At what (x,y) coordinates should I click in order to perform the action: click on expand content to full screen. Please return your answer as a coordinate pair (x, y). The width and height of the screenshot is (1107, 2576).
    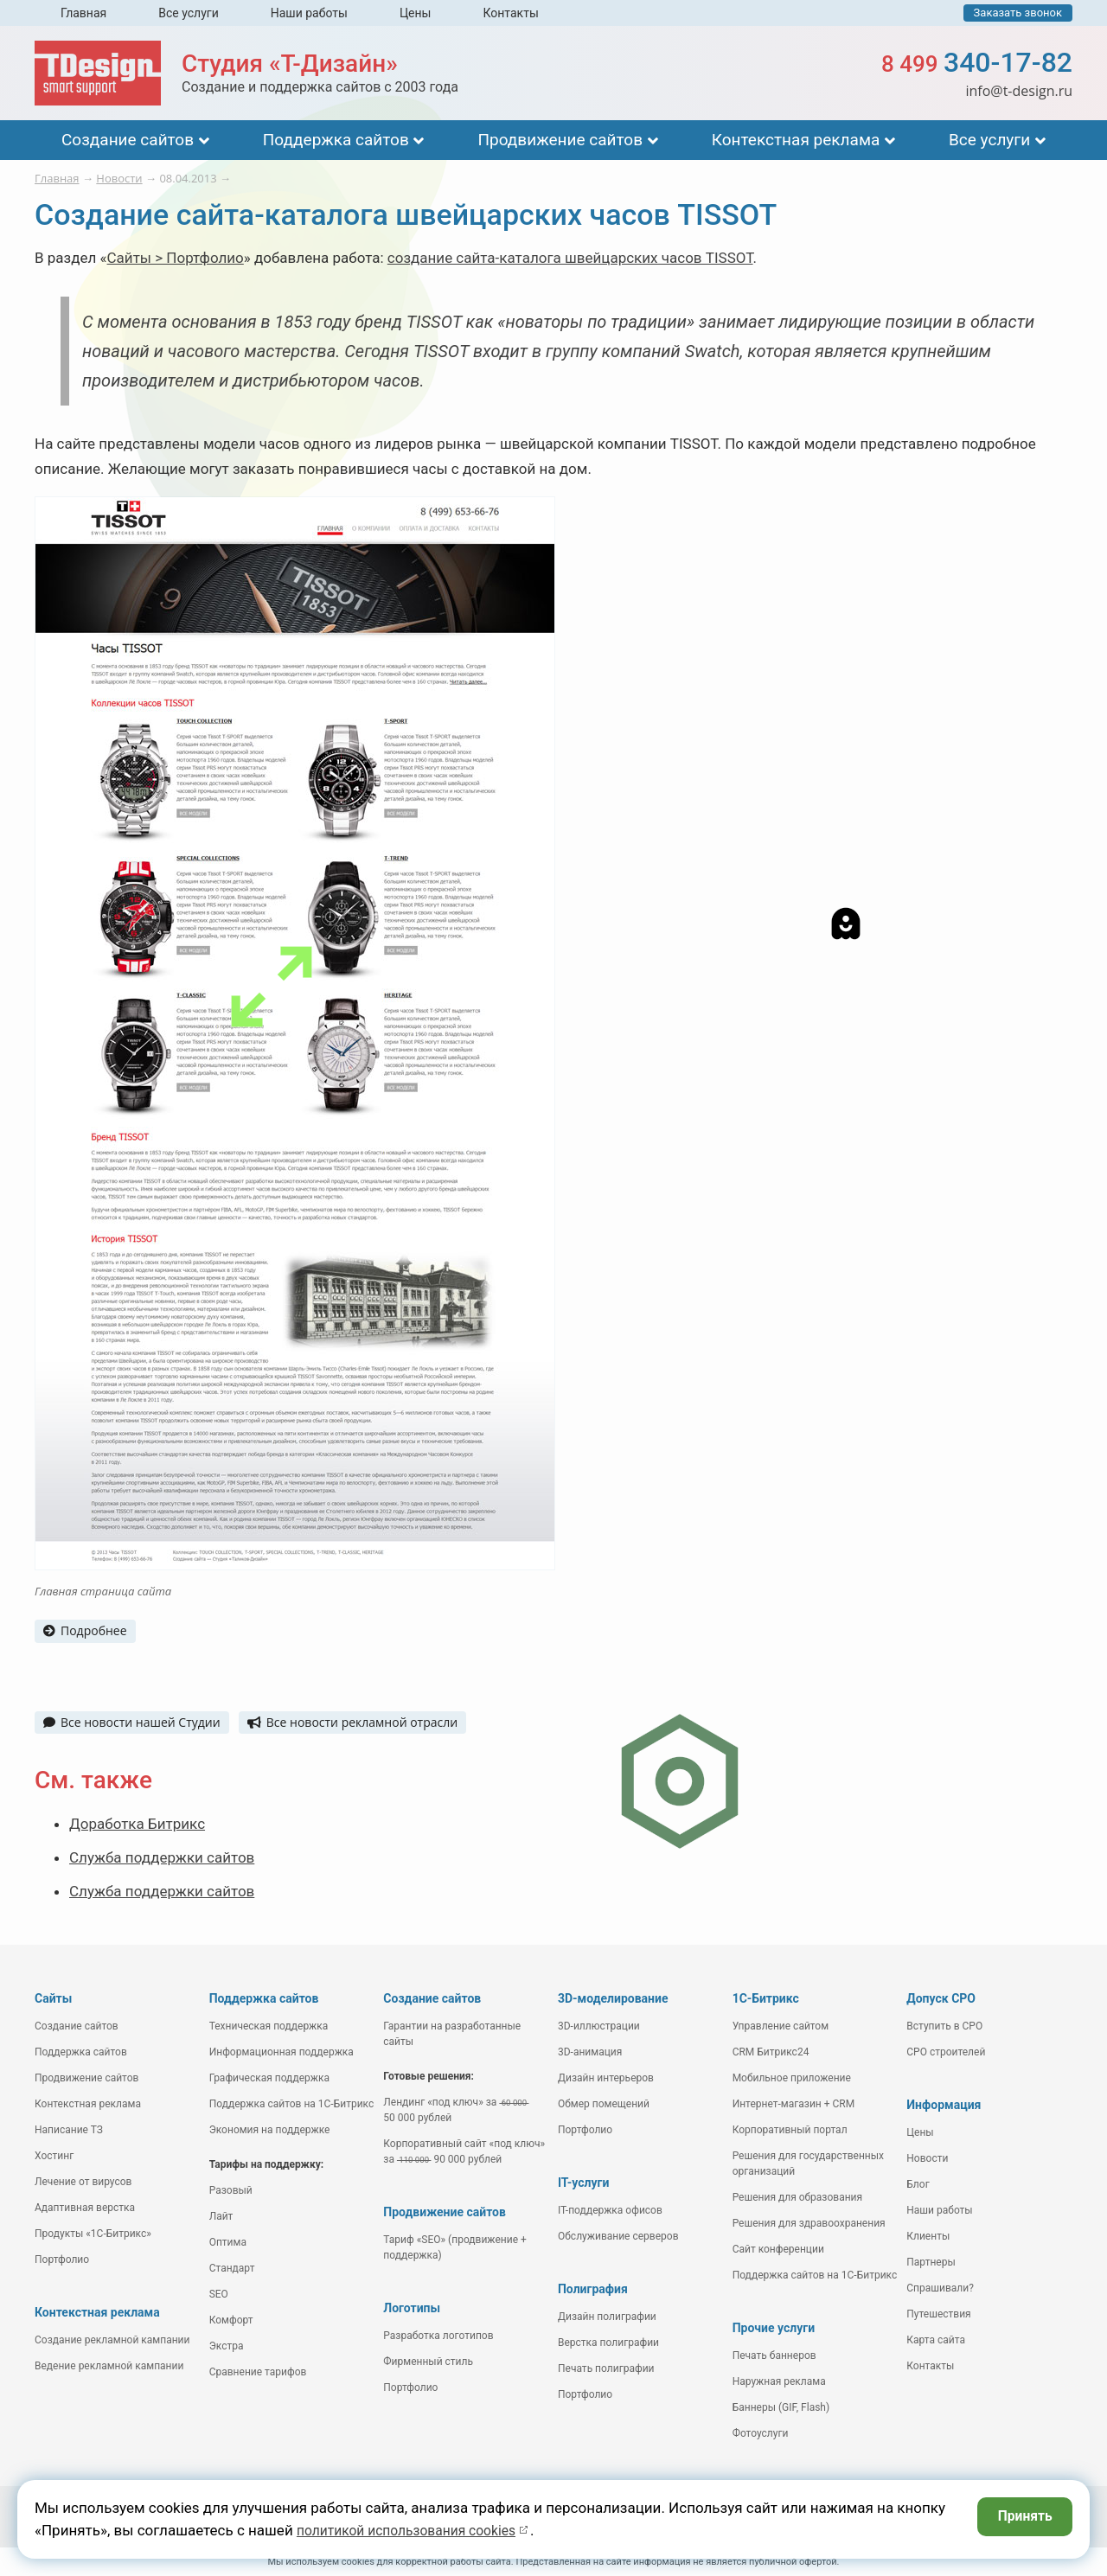
    Looking at the image, I should click on (272, 987).